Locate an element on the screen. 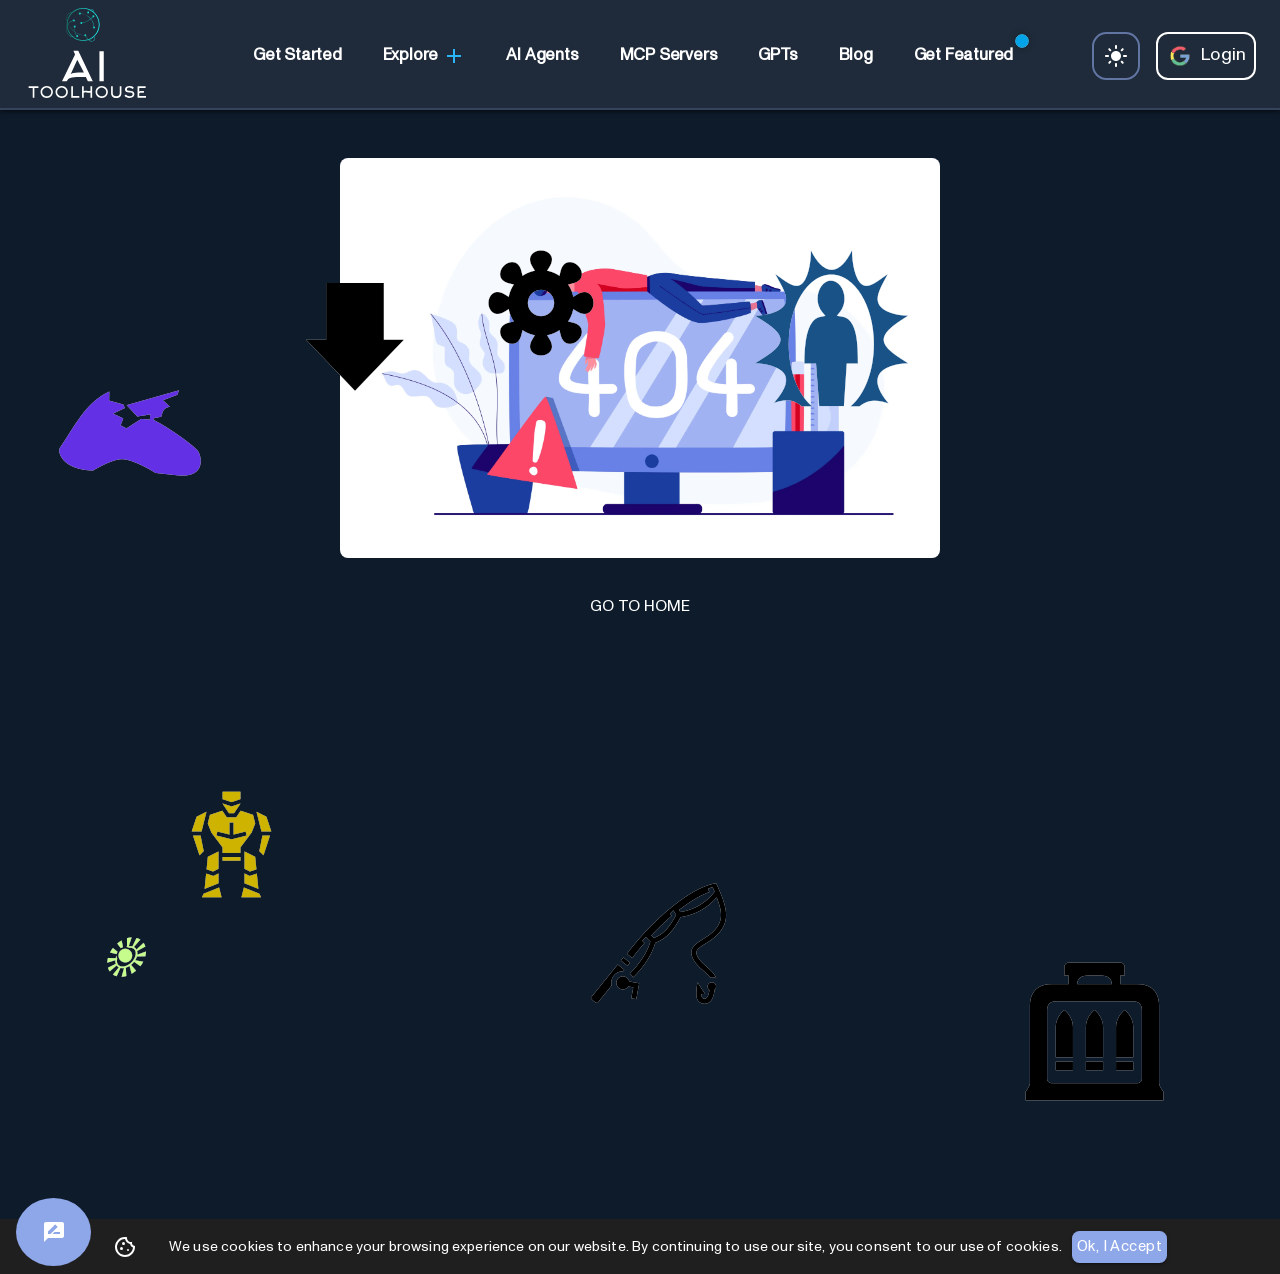  view black sea region on map is located at coordinates (130, 433).